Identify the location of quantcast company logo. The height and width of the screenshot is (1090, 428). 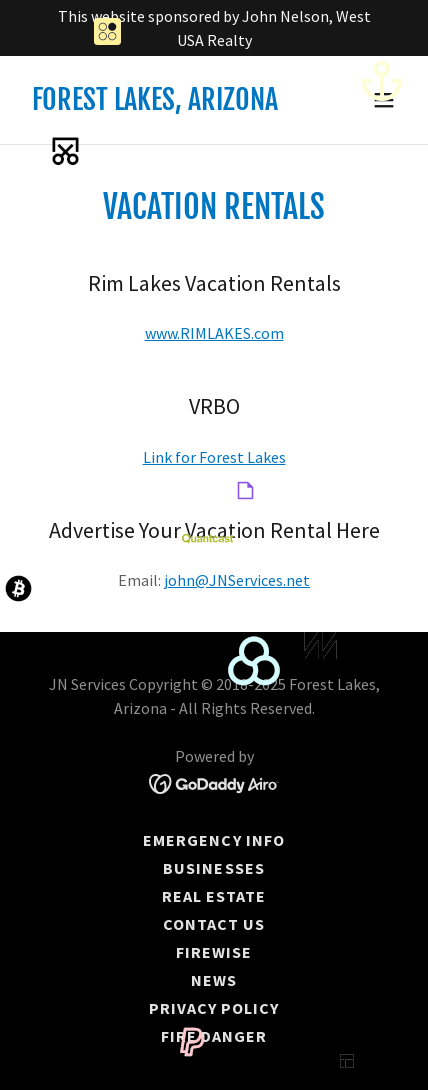
(207, 538).